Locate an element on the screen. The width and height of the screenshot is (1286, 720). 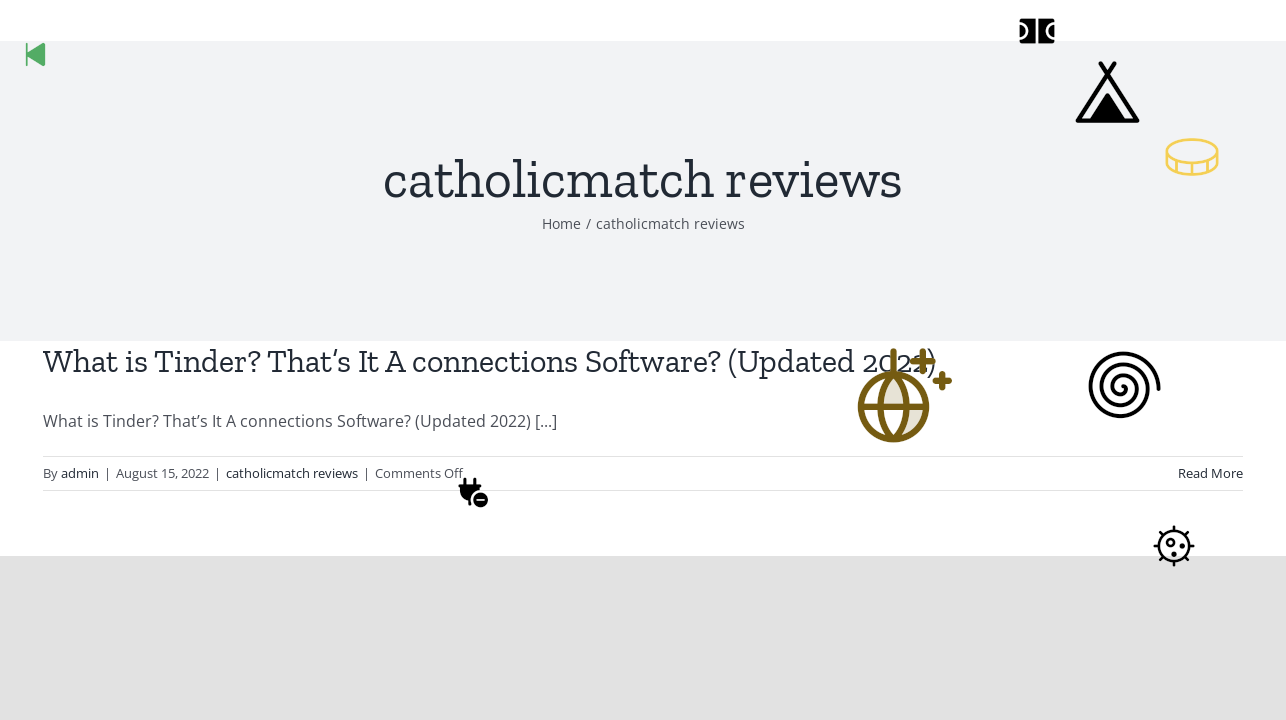
indicates virus or malware detected is located at coordinates (1174, 546).